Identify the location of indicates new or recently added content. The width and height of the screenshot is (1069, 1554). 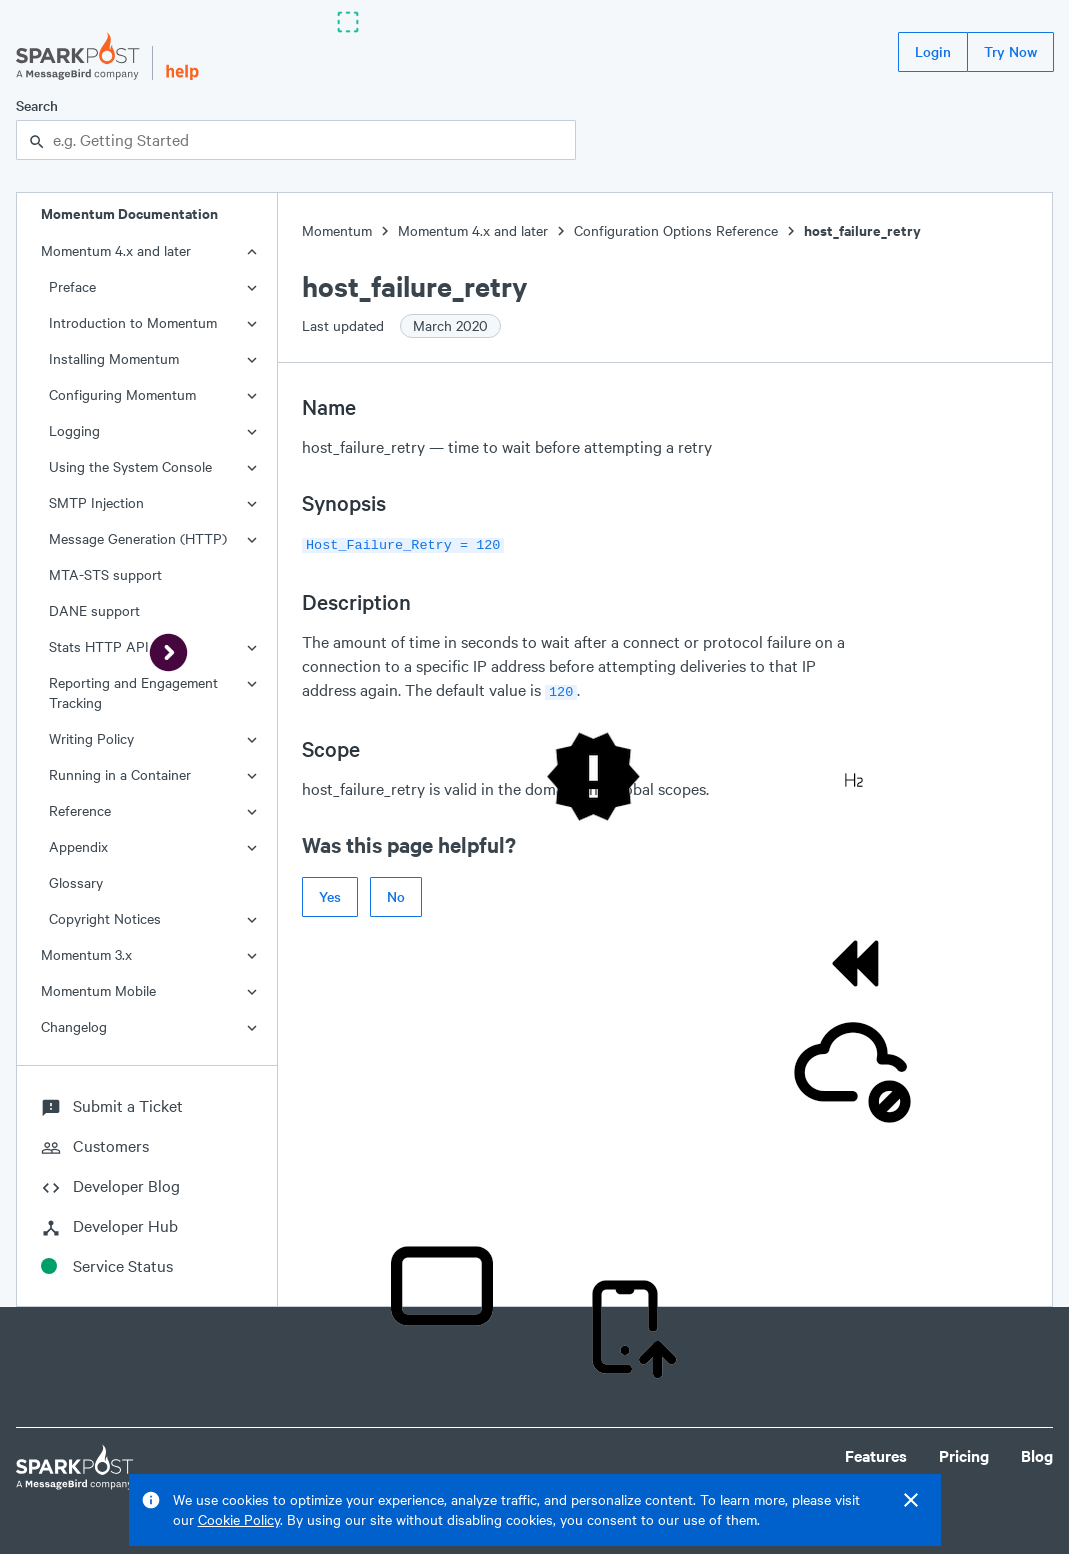
(593, 776).